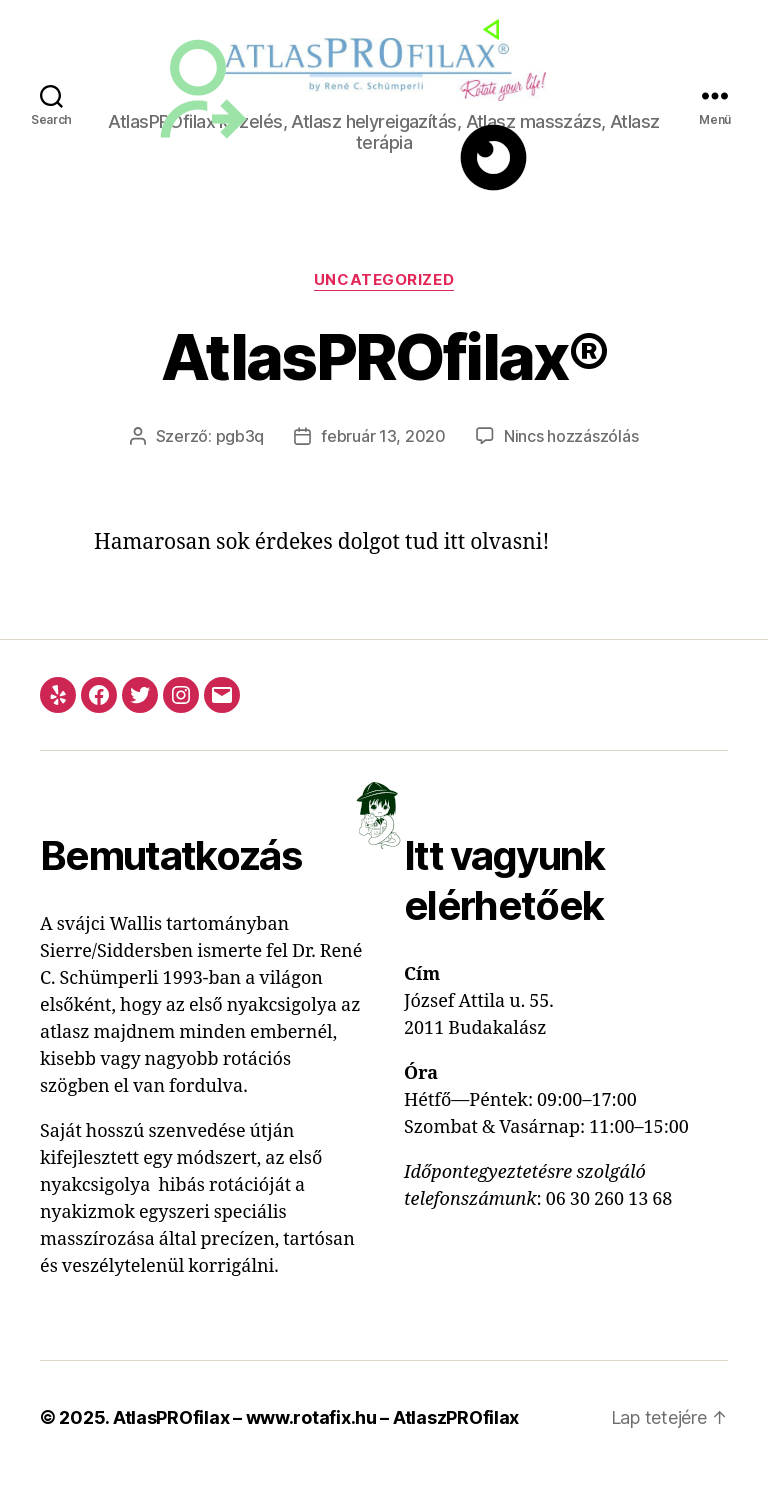  I want to click on launch ren'py visual novel engine, so click(378, 815).